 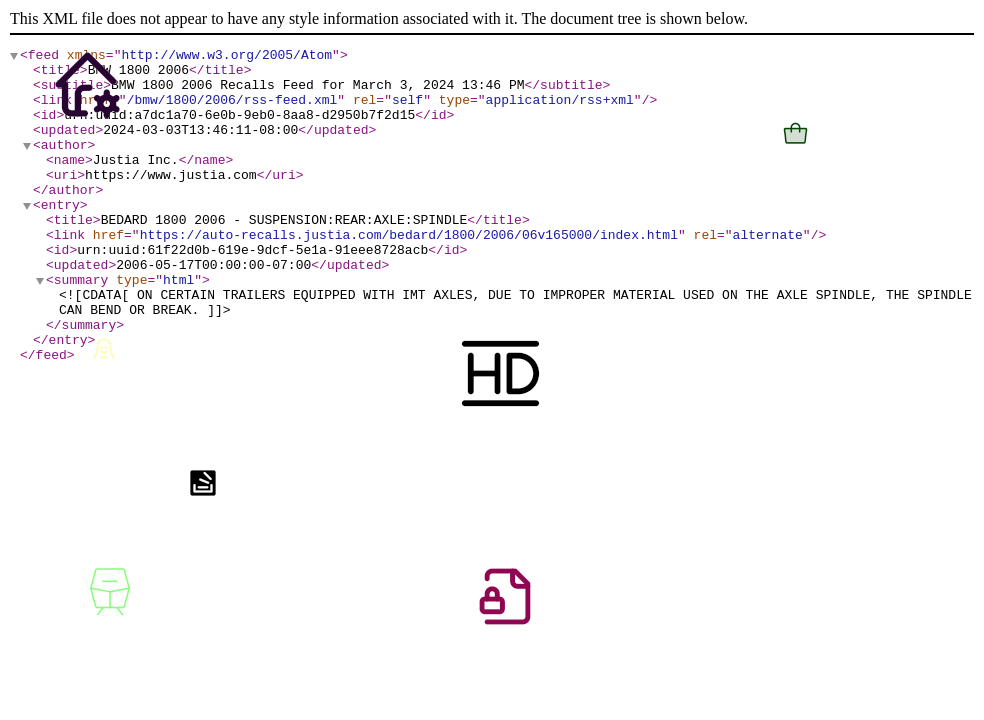 I want to click on view regional train schedules, so click(x=110, y=590).